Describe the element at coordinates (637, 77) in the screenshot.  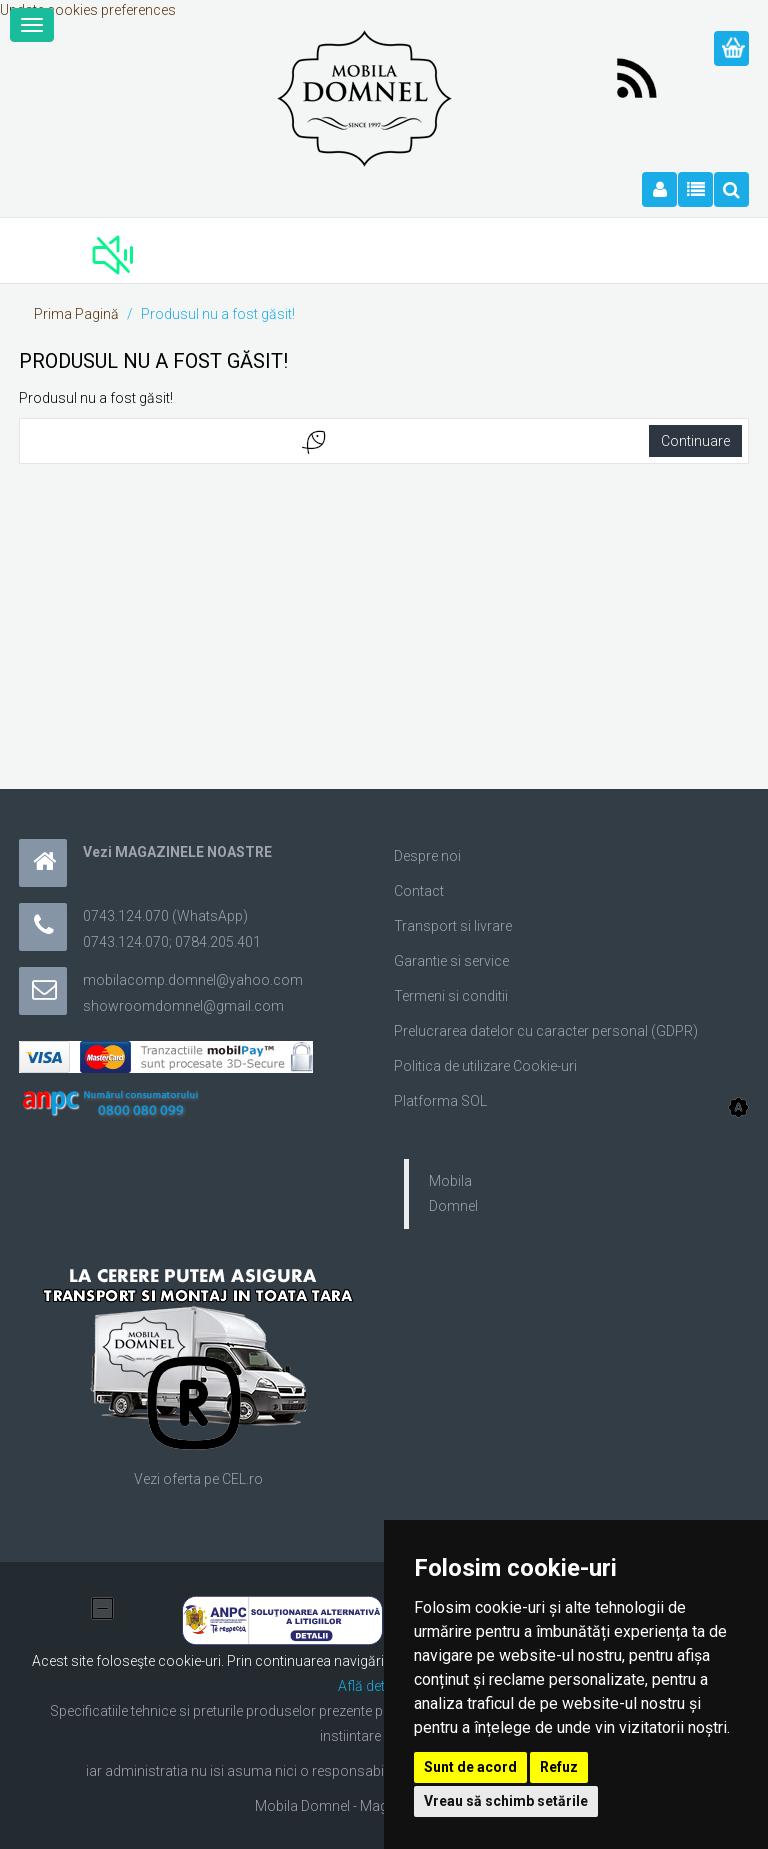
I see `subscribe to RSS feed` at that location.